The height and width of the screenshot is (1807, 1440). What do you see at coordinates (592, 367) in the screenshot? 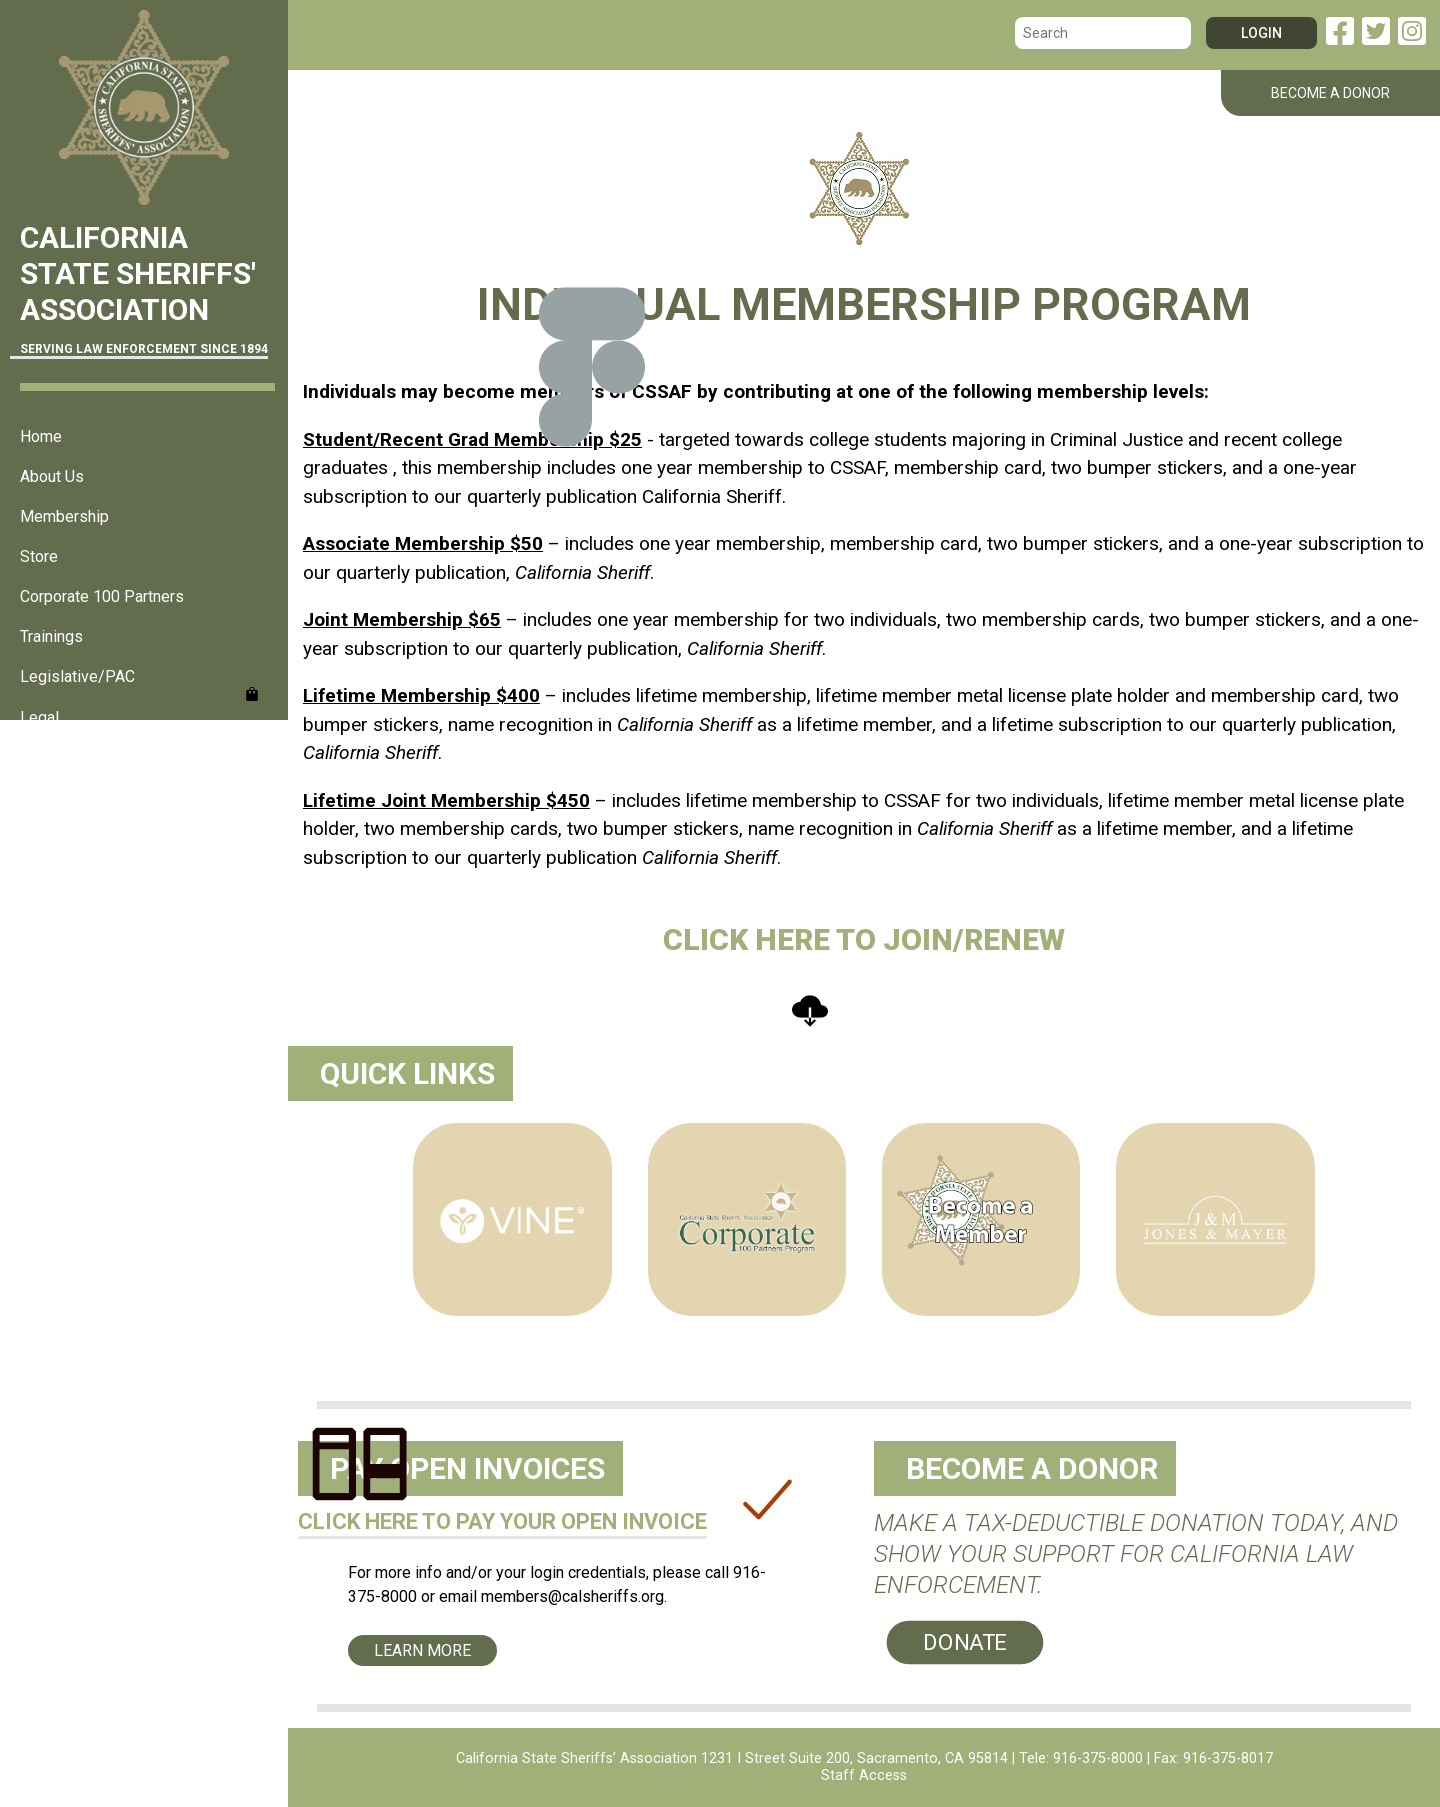
I see `open Figma design tool` at bounding box center [592, 367].